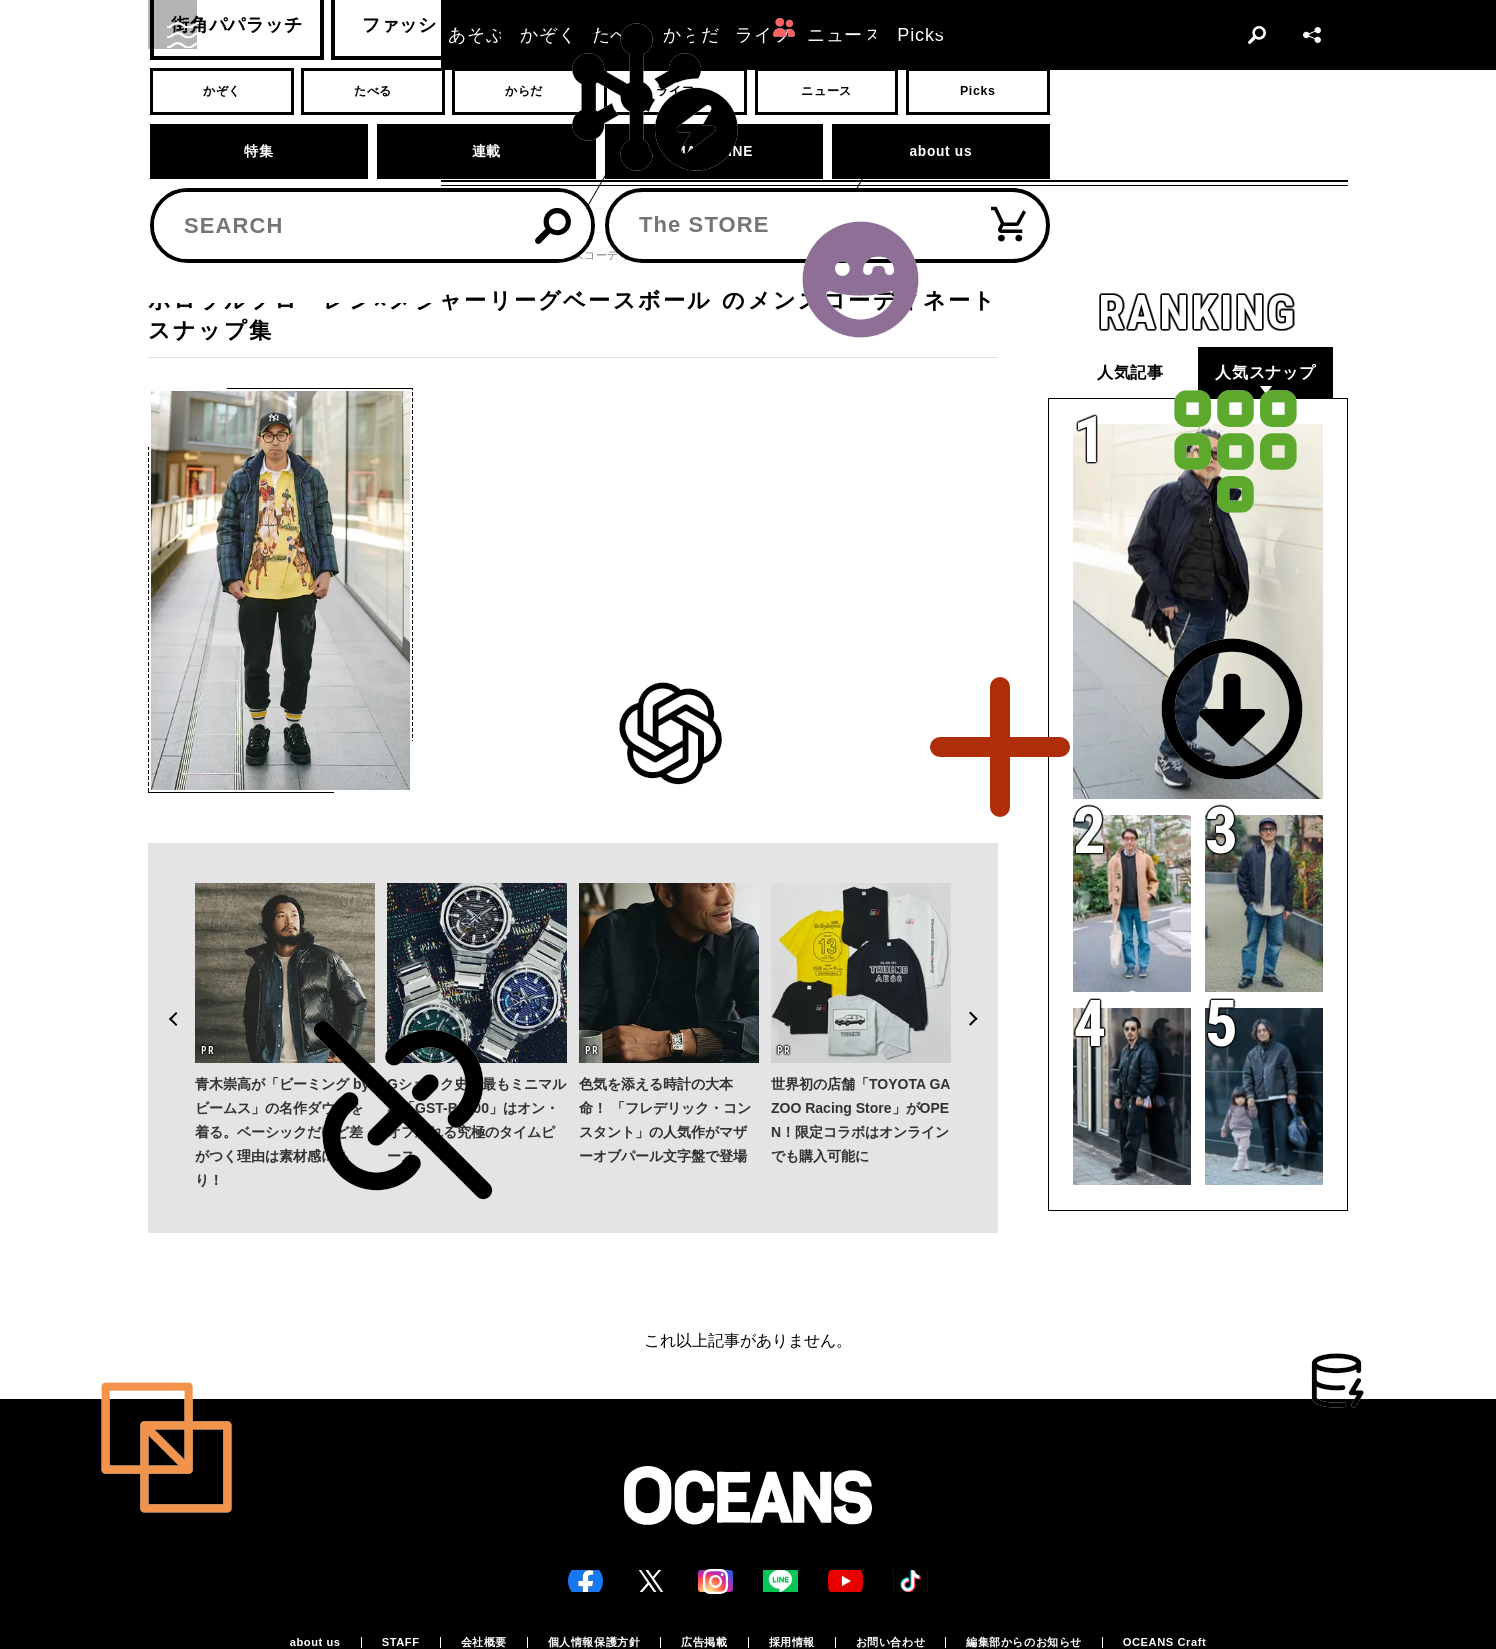 This screenshot has height=1649, width=1496. I want to click on open the phone dialpad, so click(1235, 451).